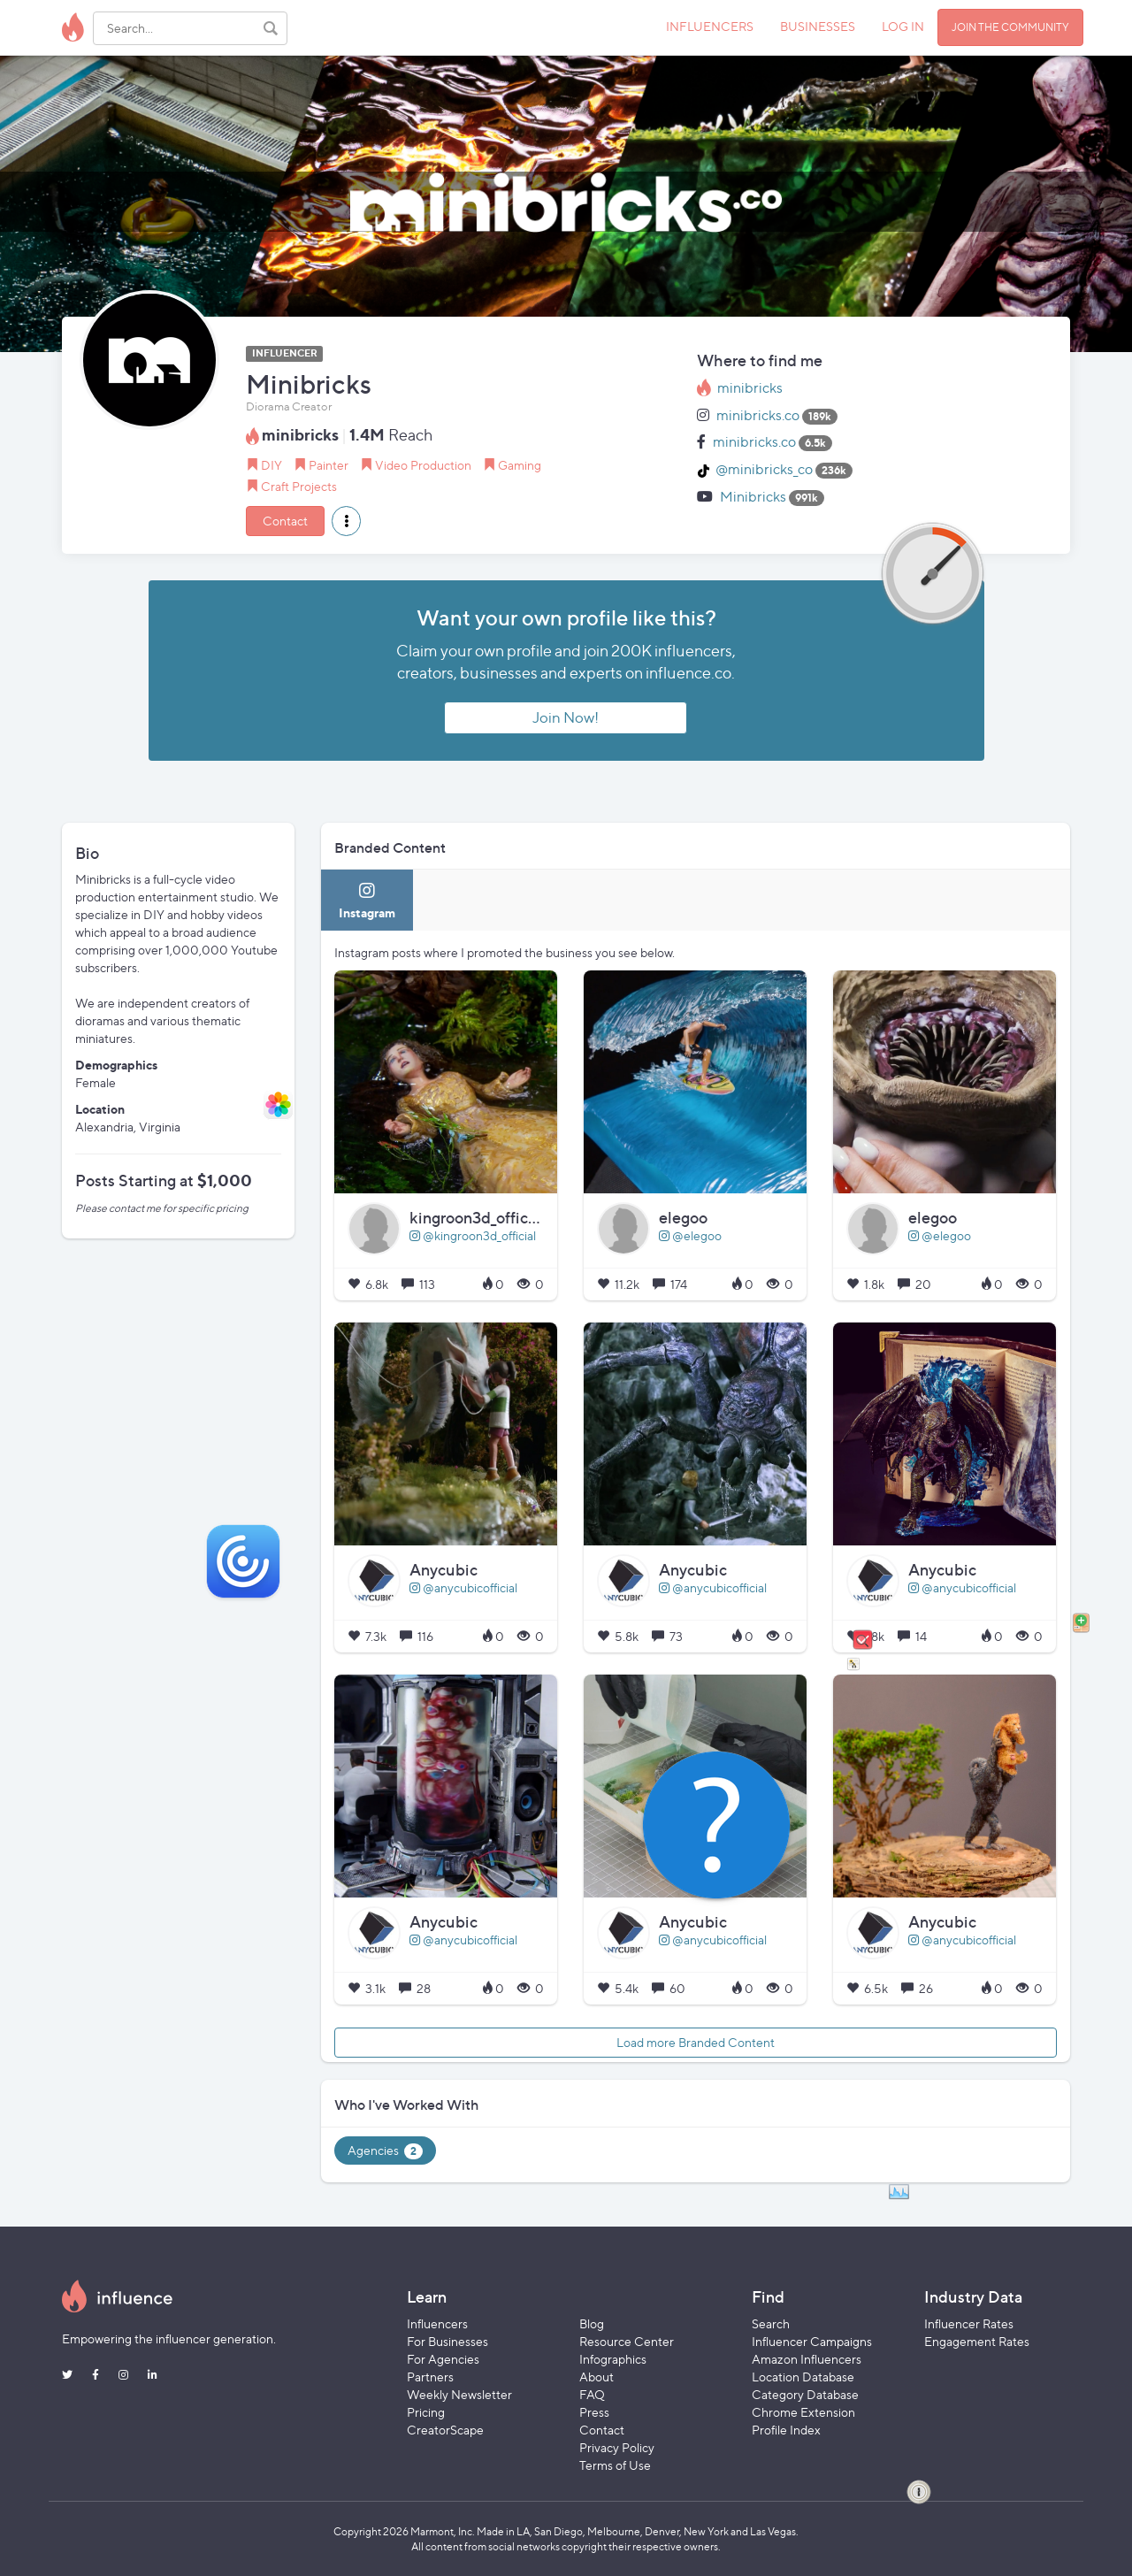 The height and width of the screenshot is (2576, 1132). I want to click on open passwords and keys manager, so click(919, 2492).